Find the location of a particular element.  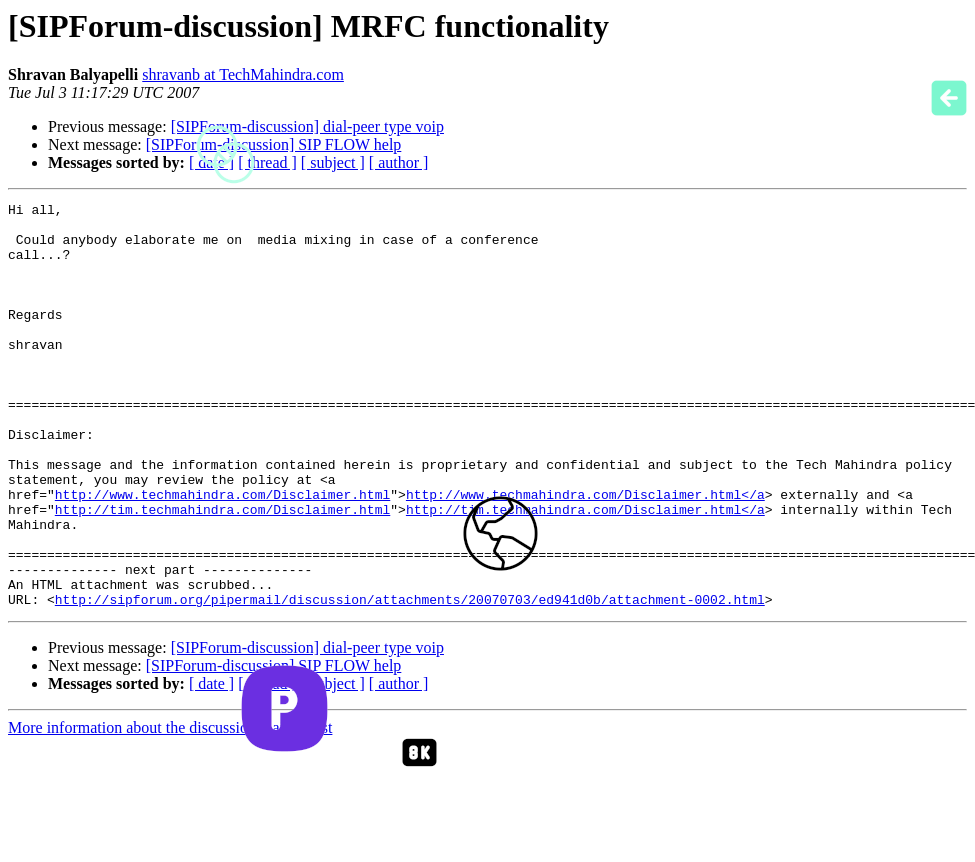

switch to international or global settings is located at coordinates (500, 533).